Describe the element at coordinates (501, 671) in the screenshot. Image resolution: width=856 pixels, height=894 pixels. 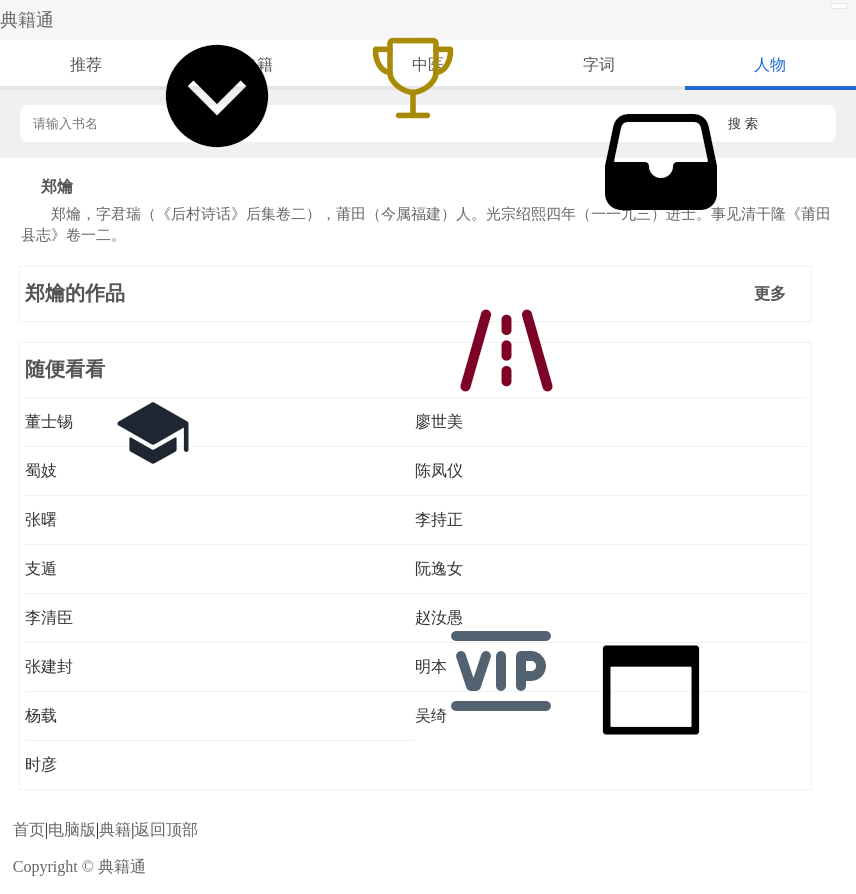
I see `access VIP member benefits or status` at that location.